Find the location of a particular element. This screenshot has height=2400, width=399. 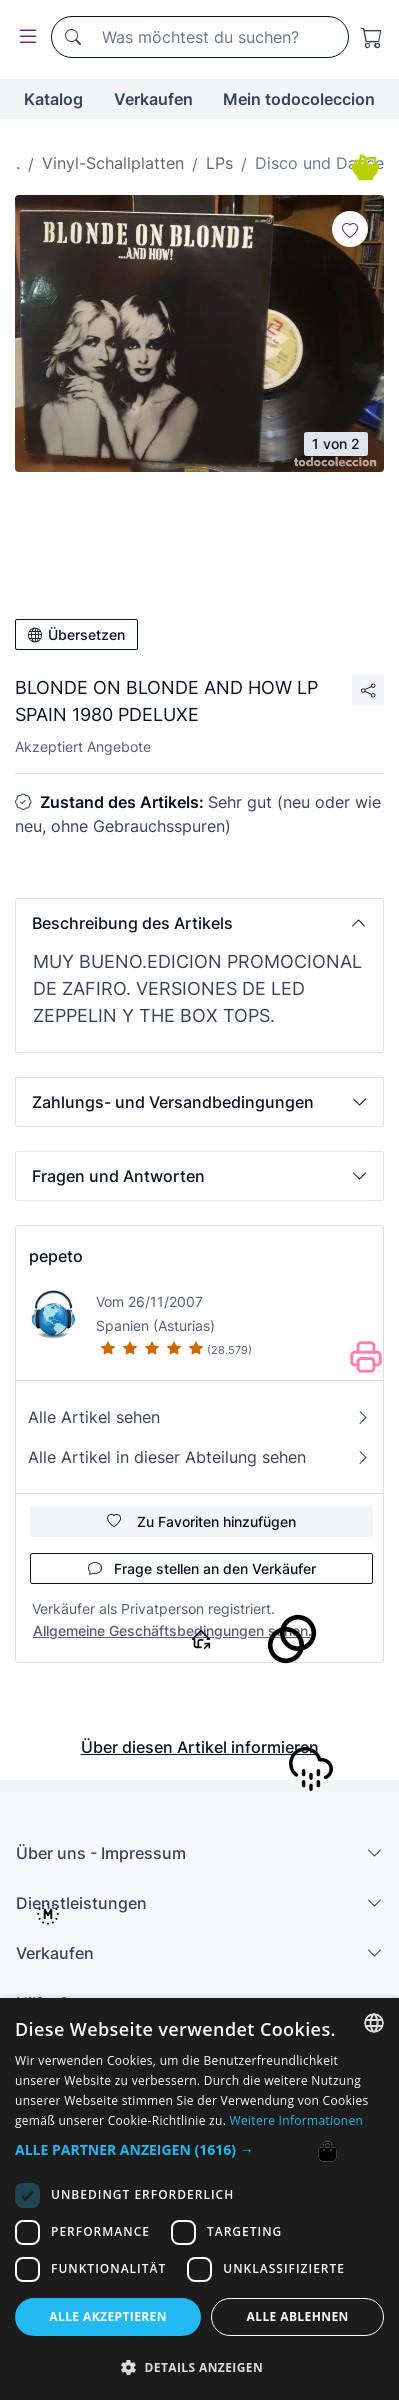

view your shopping bag is located at coordinates (327, 2152).